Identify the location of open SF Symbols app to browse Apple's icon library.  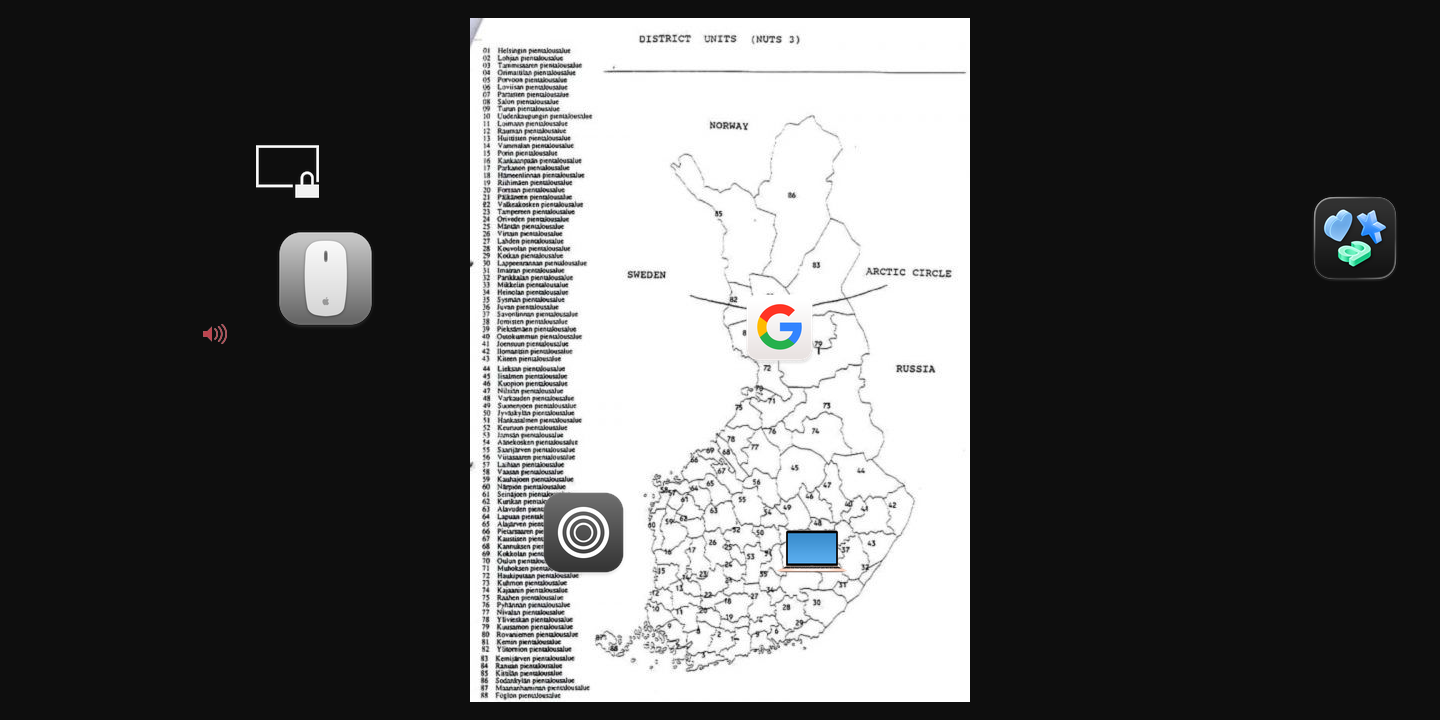
(1355, 238).